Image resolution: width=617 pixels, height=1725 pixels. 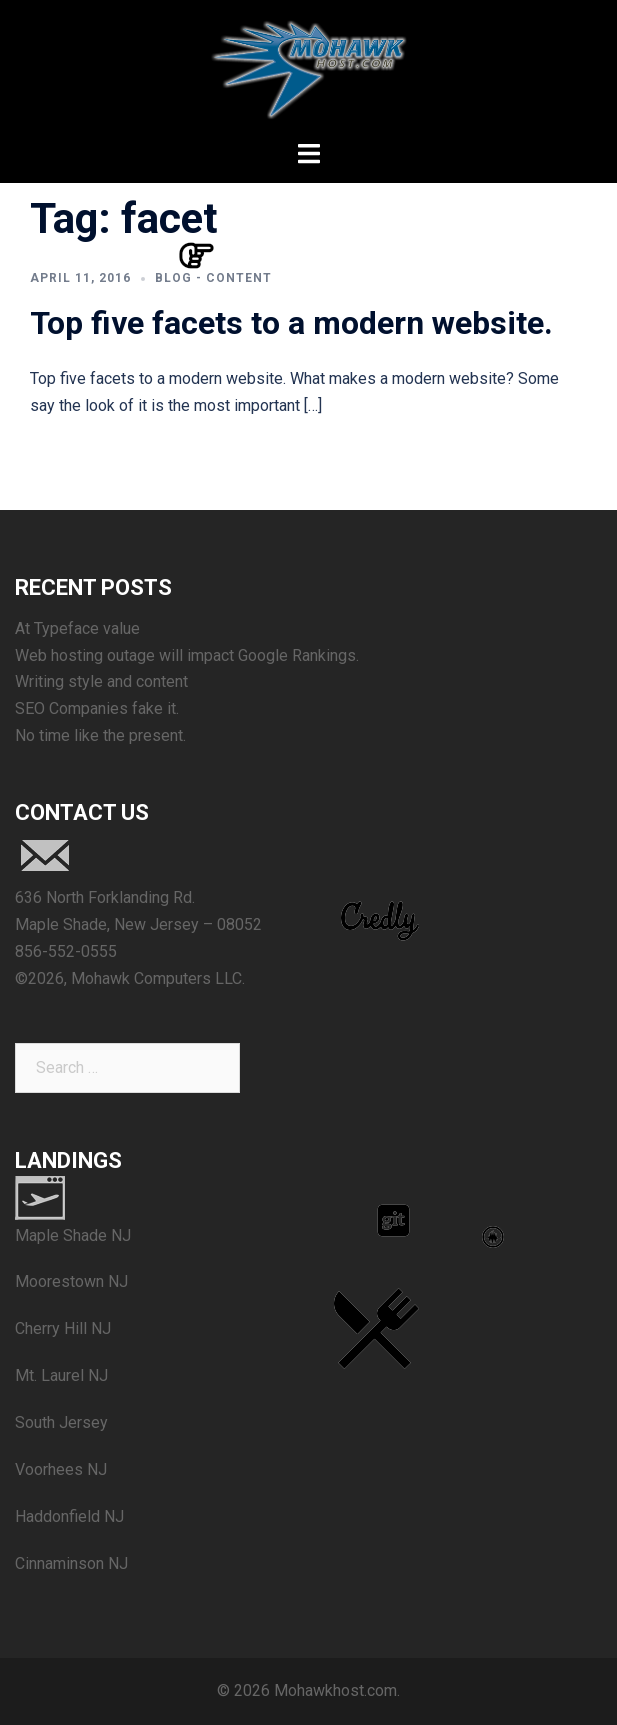 What do you see at coordinates (376, 1328) in the screenshot?
I see `open the mealie recipe manager app` at bounding box center [376, 1328].